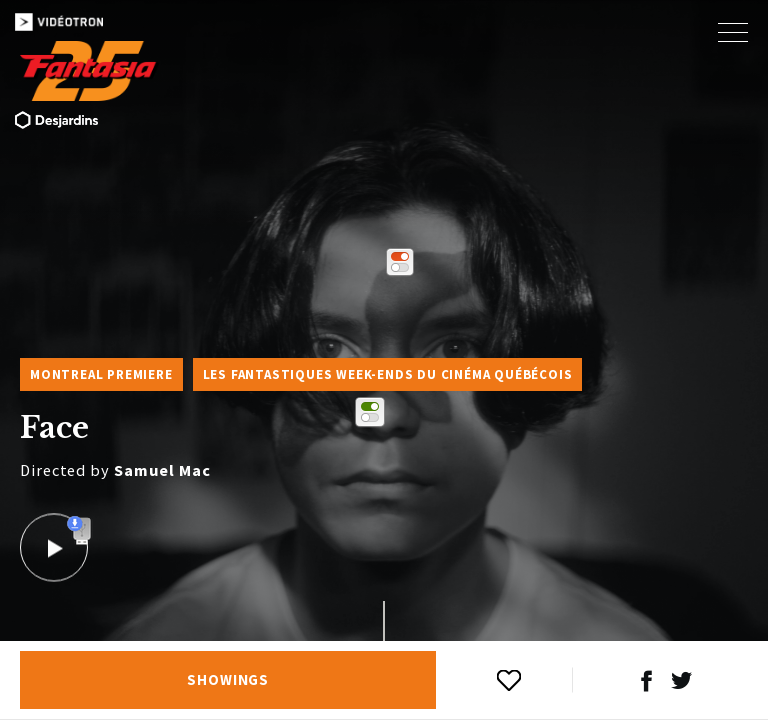 This screenshot has width=768, height=720. I want to click on open unity tweak tool settings, so click(400, 262).